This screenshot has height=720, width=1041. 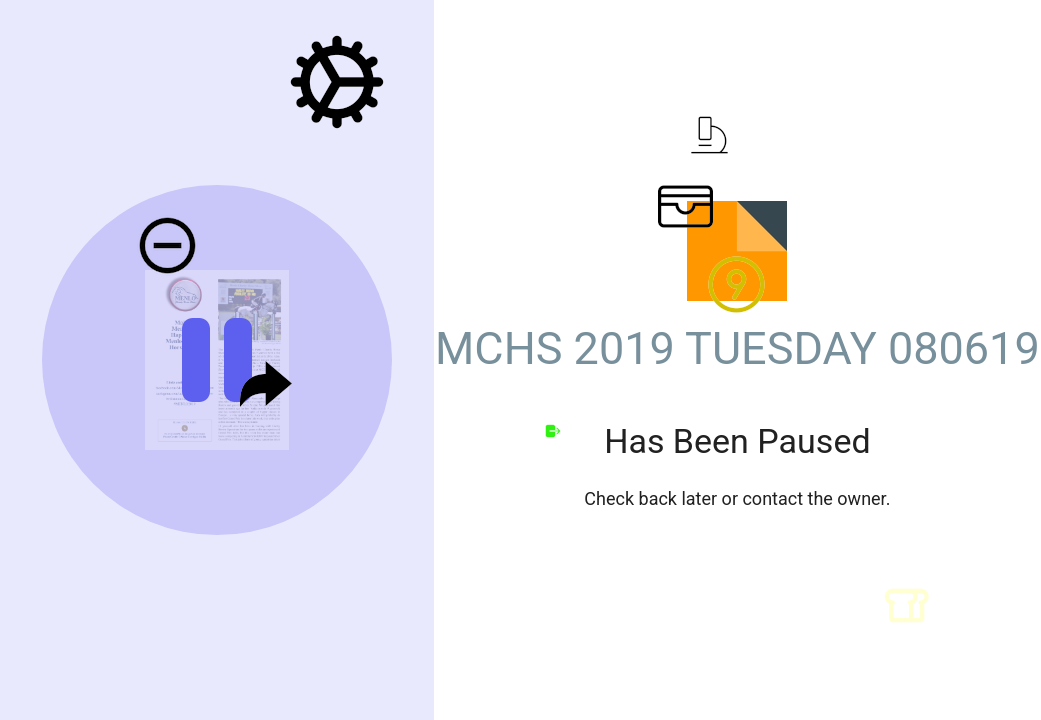 What do you see at coordinates (553, 431) in the screenshot?
I see `log out of your account` at bounding box center [553, 431].